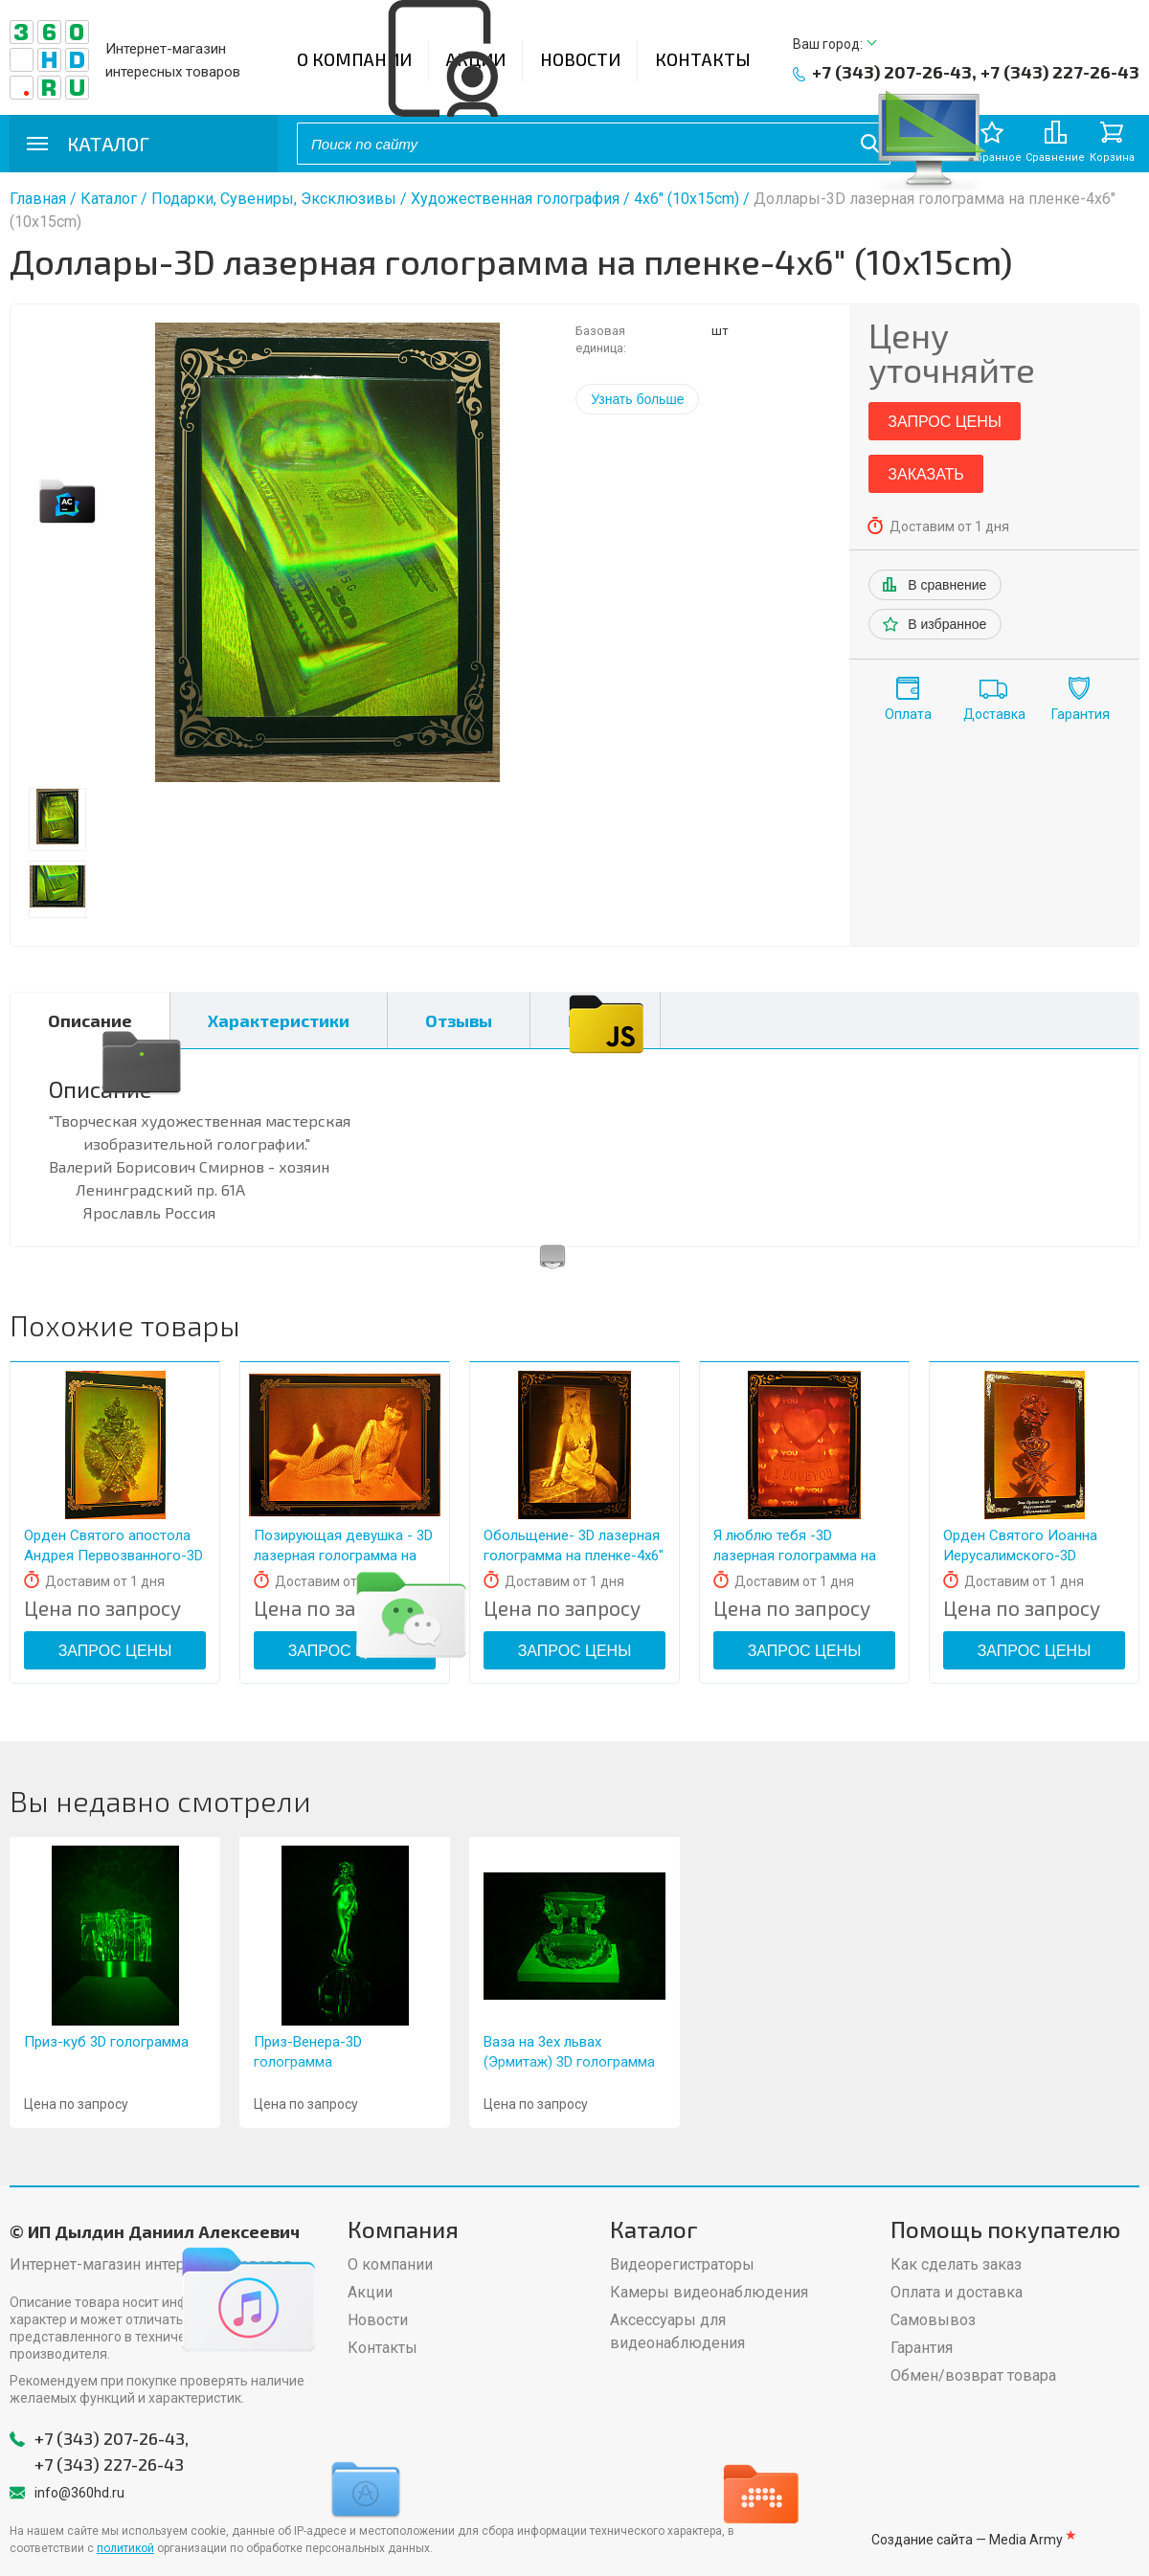  I want to click on open Arturia software folder, so click(366, 2489).